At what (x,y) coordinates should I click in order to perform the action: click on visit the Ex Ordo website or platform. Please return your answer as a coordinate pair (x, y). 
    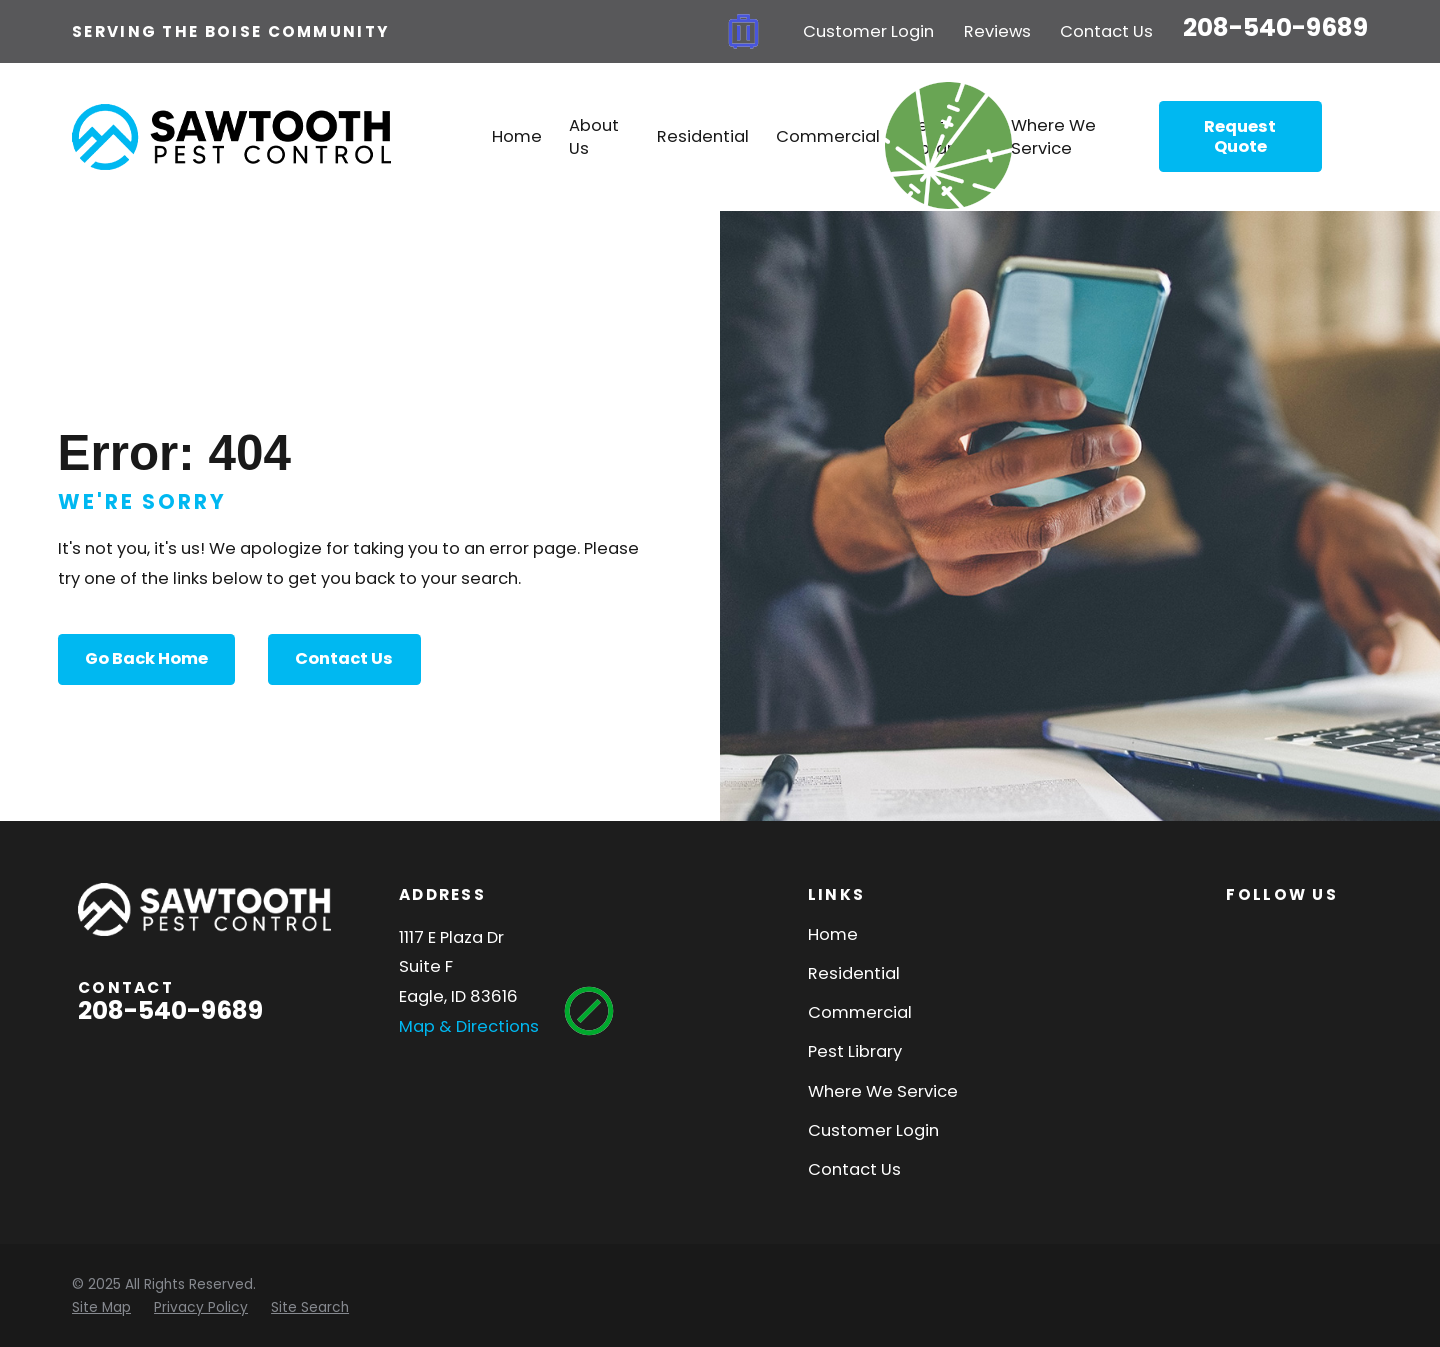
    Looking at the image, I should click on (948, 145).